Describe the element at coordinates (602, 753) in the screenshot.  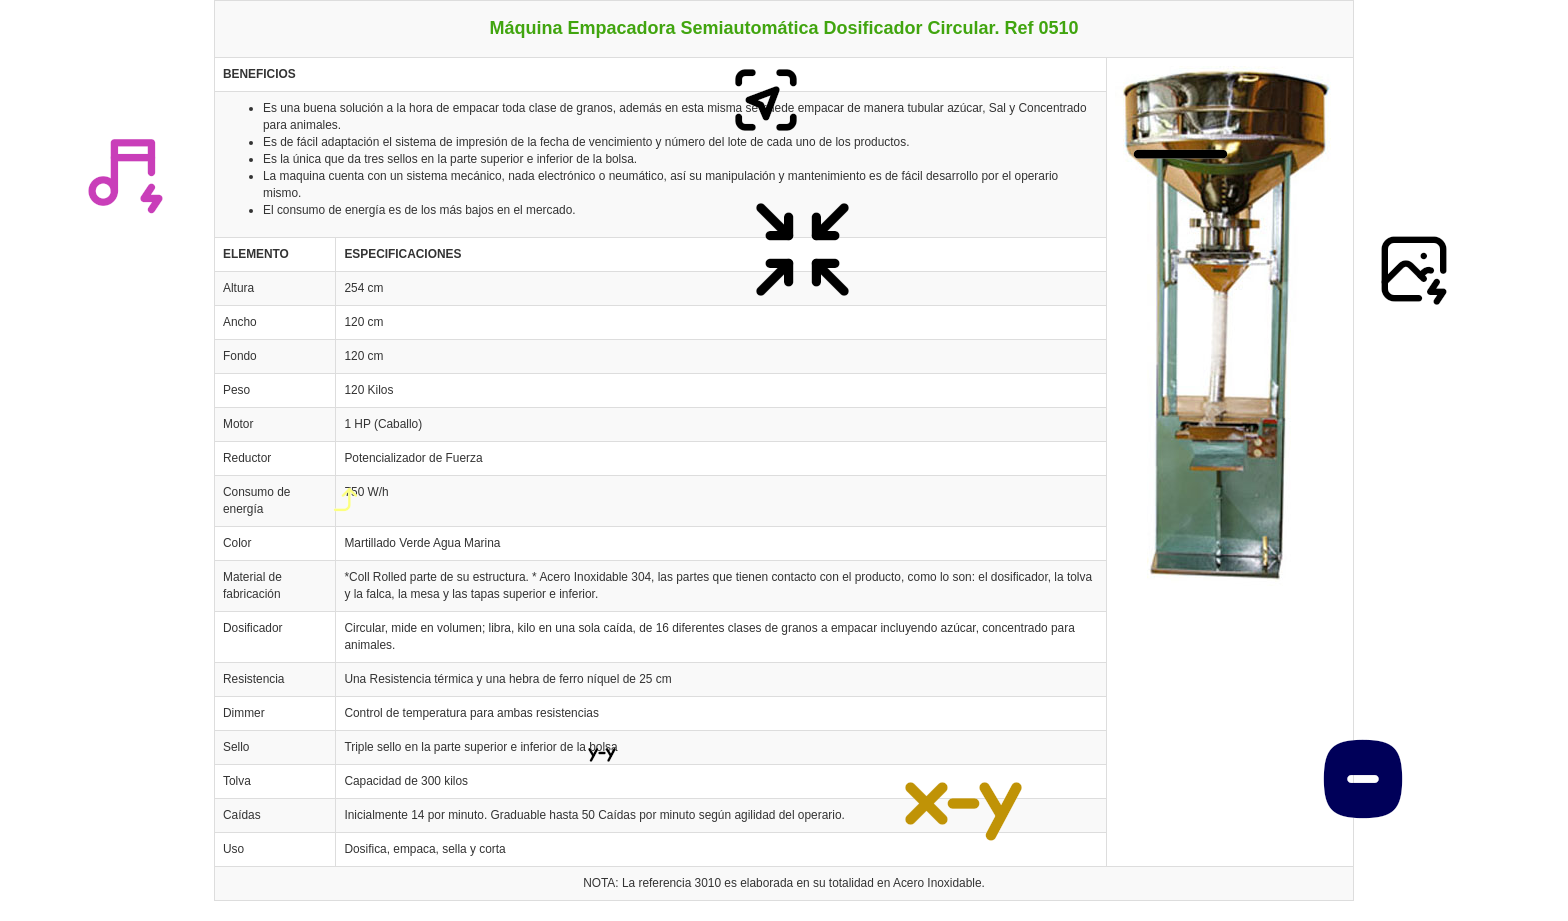
I see `represents a mathematical subtraction operation (y minus y)` at that location.